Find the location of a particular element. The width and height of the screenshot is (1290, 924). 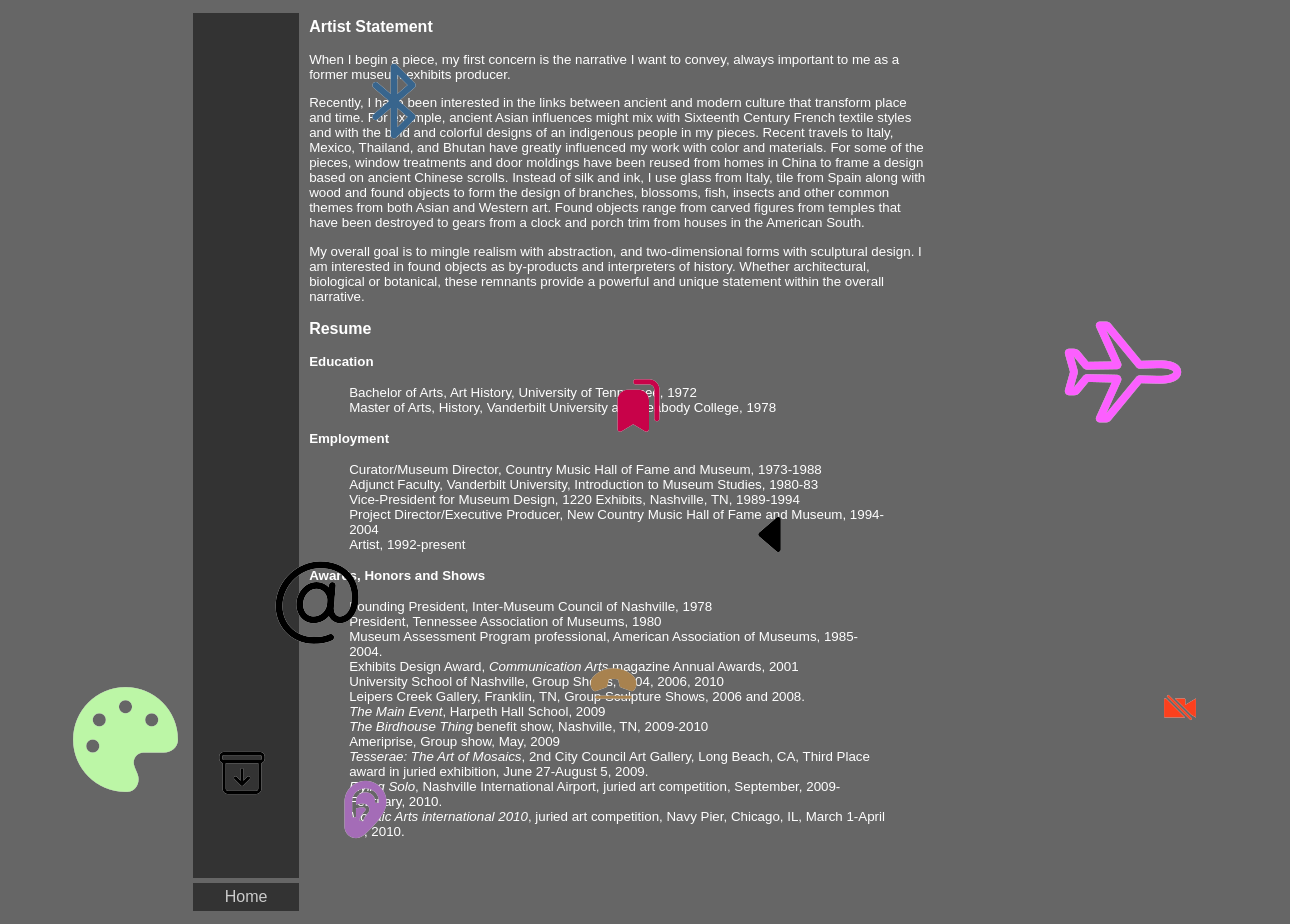

mention a user in a post or comment is located at coordinates (317, 603).